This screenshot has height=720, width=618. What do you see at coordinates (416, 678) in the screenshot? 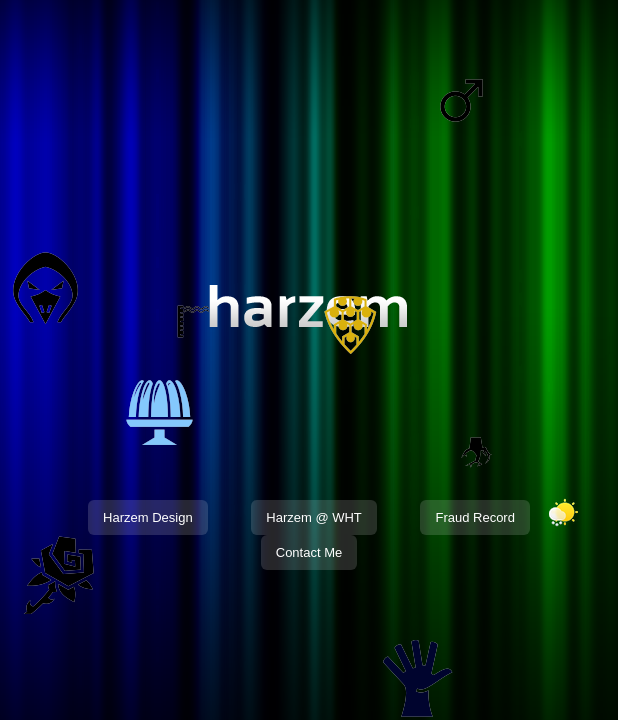
I see `high-five or wave gesture` at bounding box center [416, 678].